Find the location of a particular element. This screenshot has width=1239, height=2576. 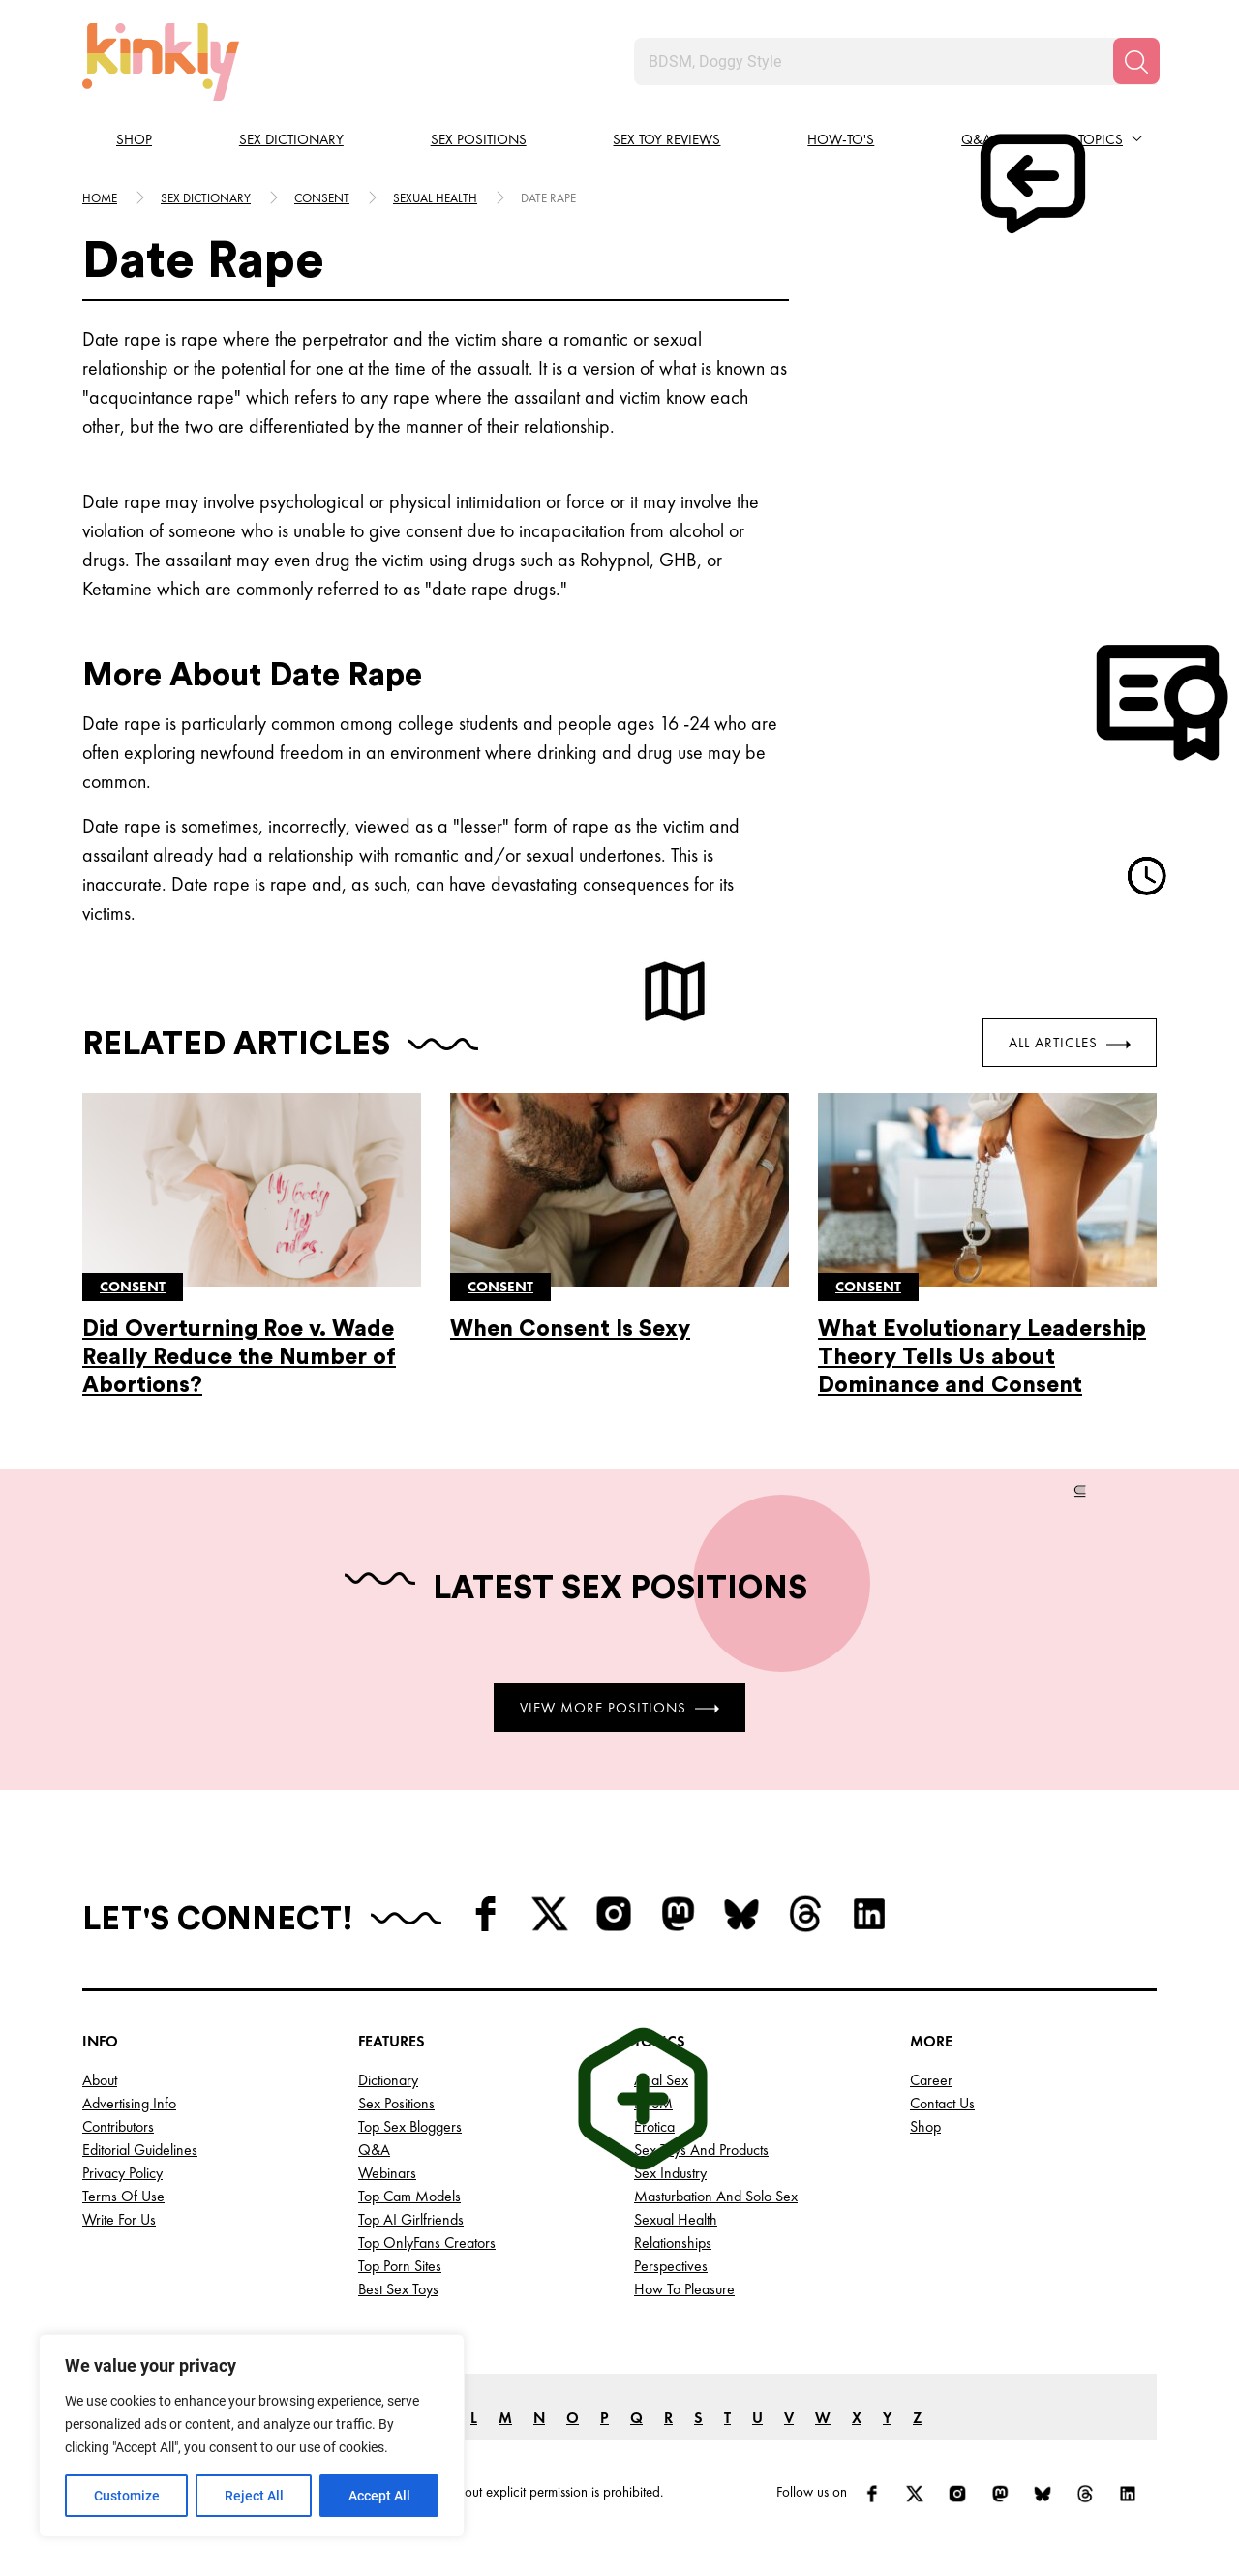

add a new module or component is located at coordinates (643, 2099).